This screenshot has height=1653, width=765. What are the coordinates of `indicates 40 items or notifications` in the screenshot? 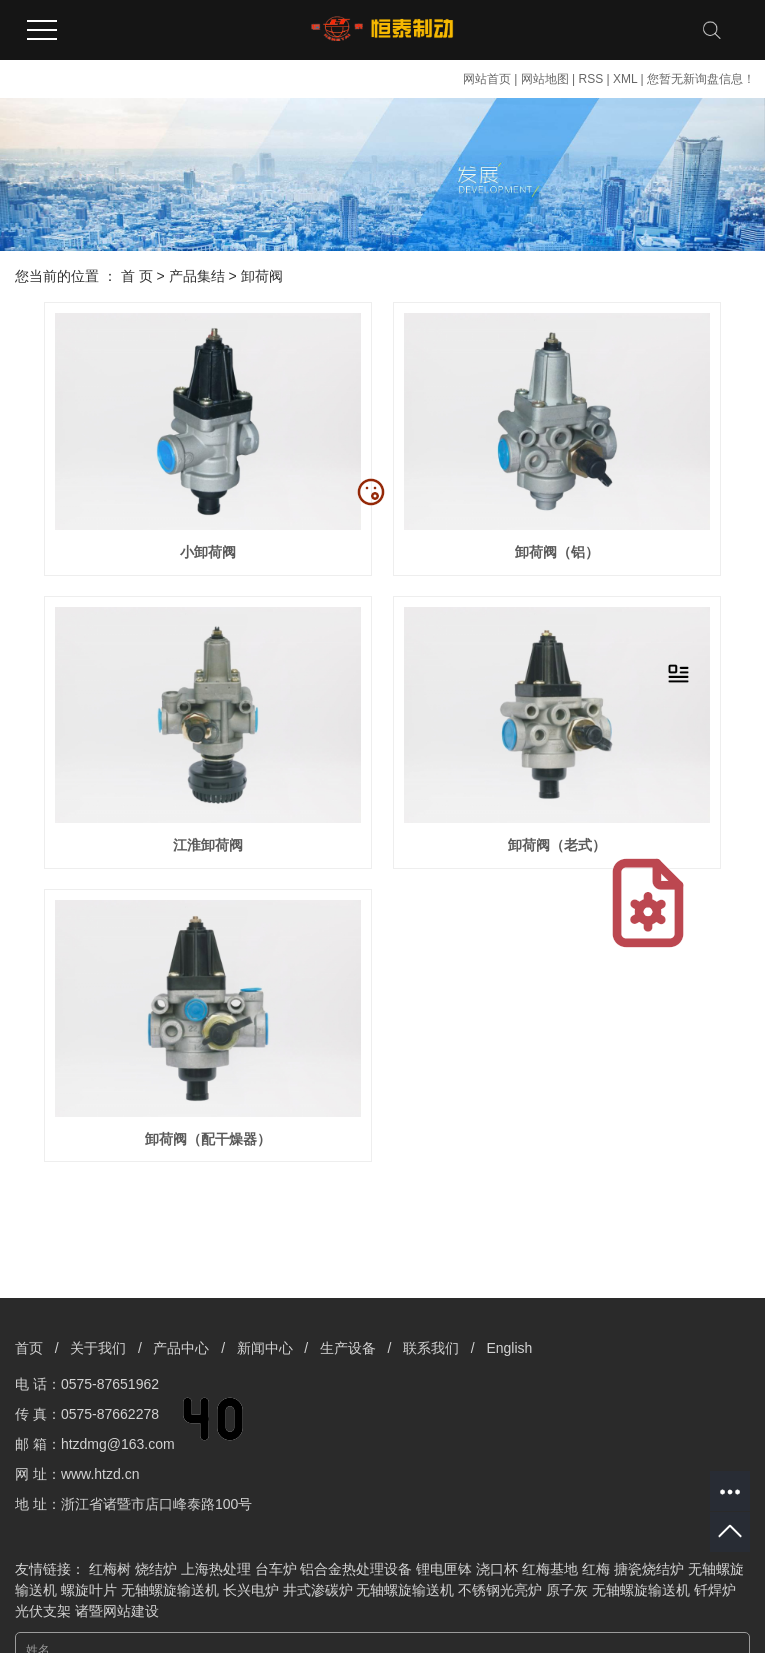 It's located at (213, 1419).